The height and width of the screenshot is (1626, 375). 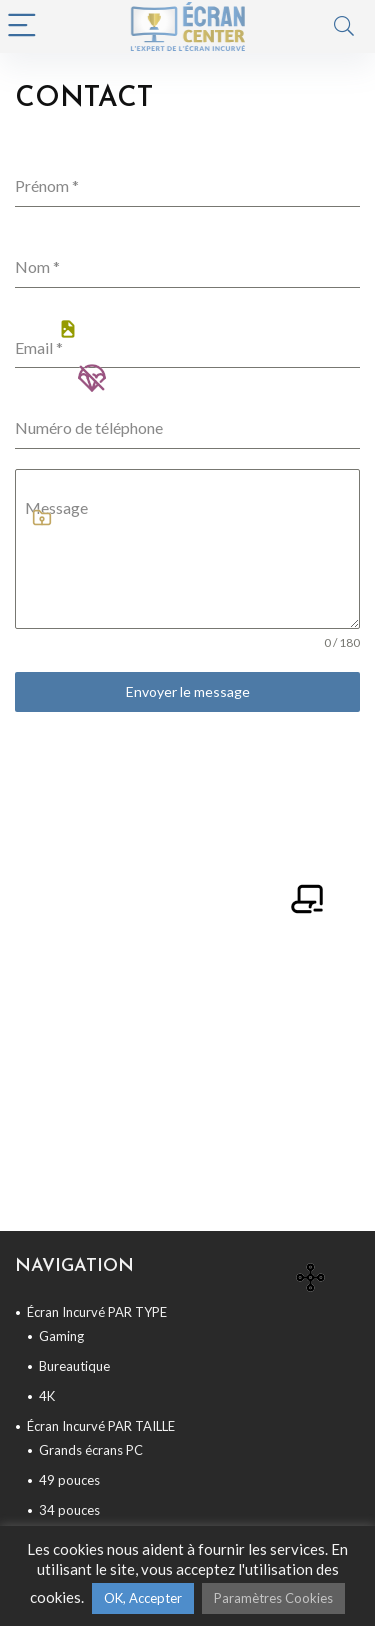 I want to click on view image file, so click(x=68, y=329).